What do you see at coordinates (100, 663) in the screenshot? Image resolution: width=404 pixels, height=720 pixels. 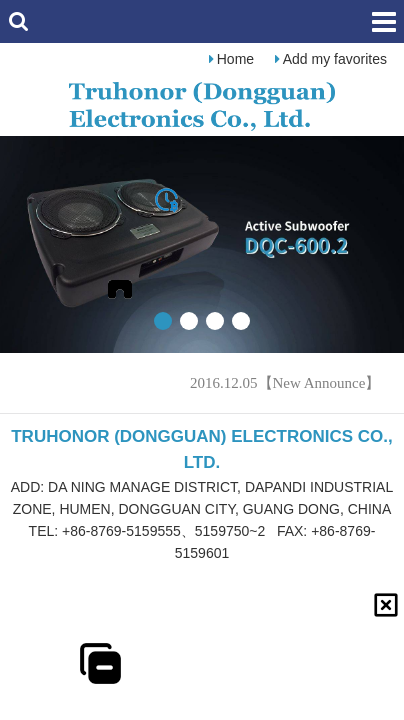 I see `remove an item from clipboard` at bounding box center [100, 663].